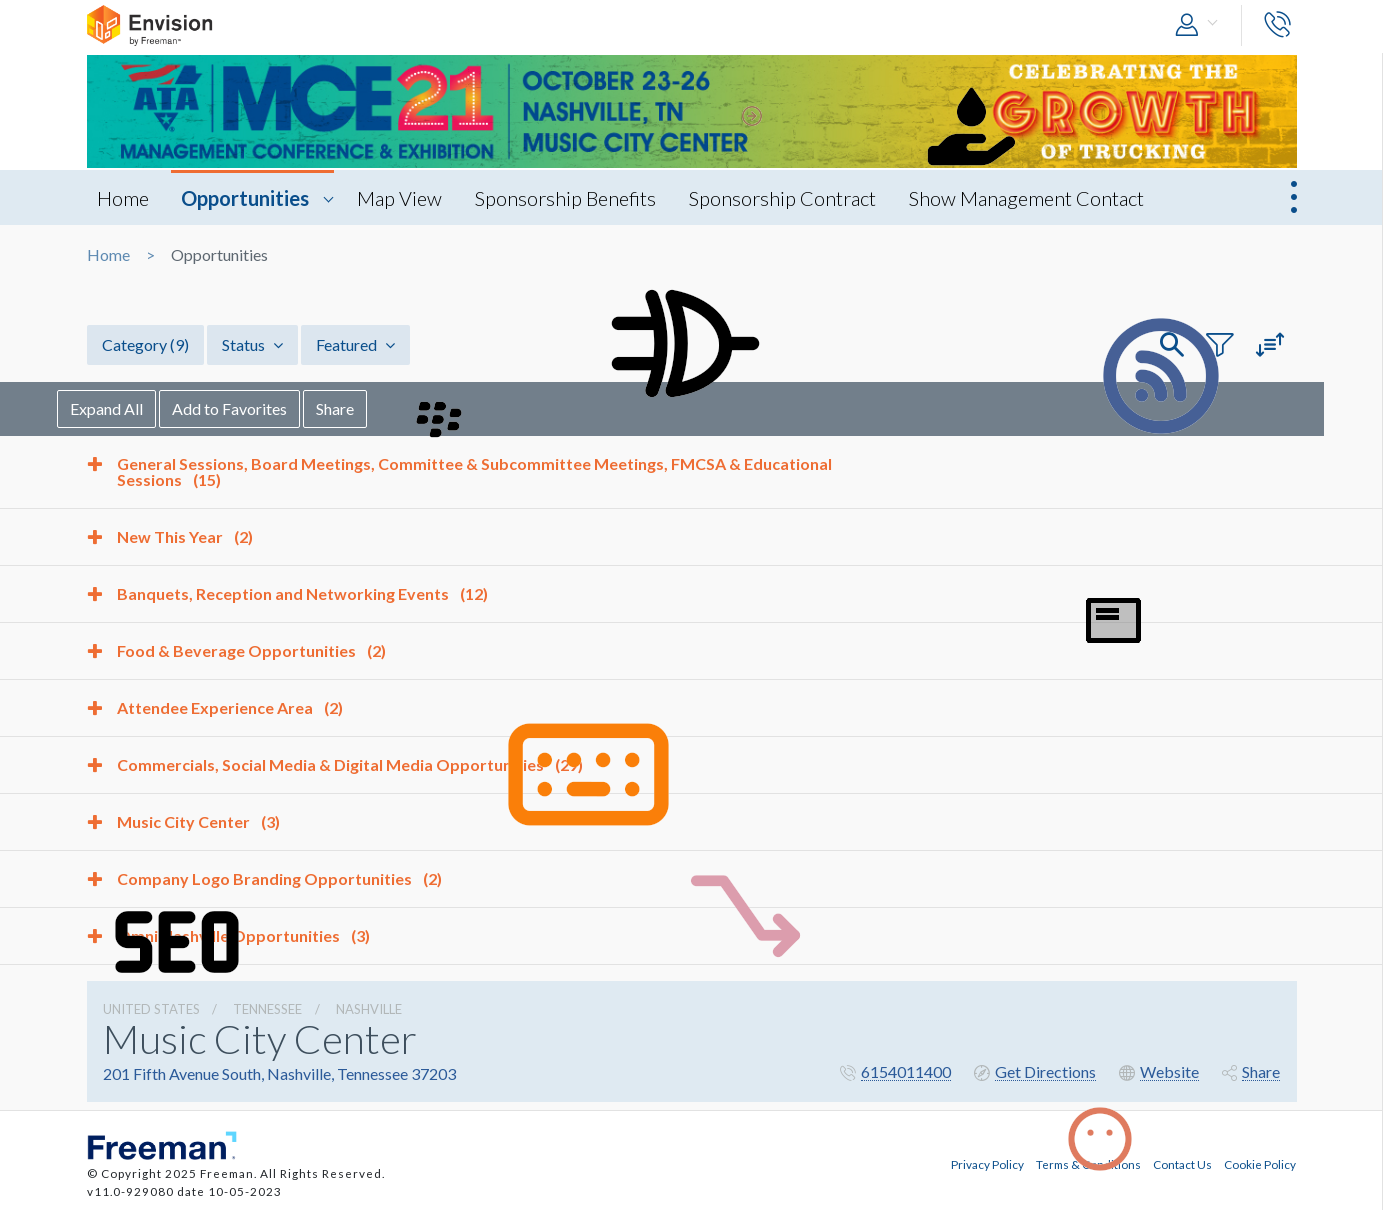  What do you see at coordinates (439, 419) in the screenshot?
I see `BlackBerry brand logo` at bounding box center [439, 419].